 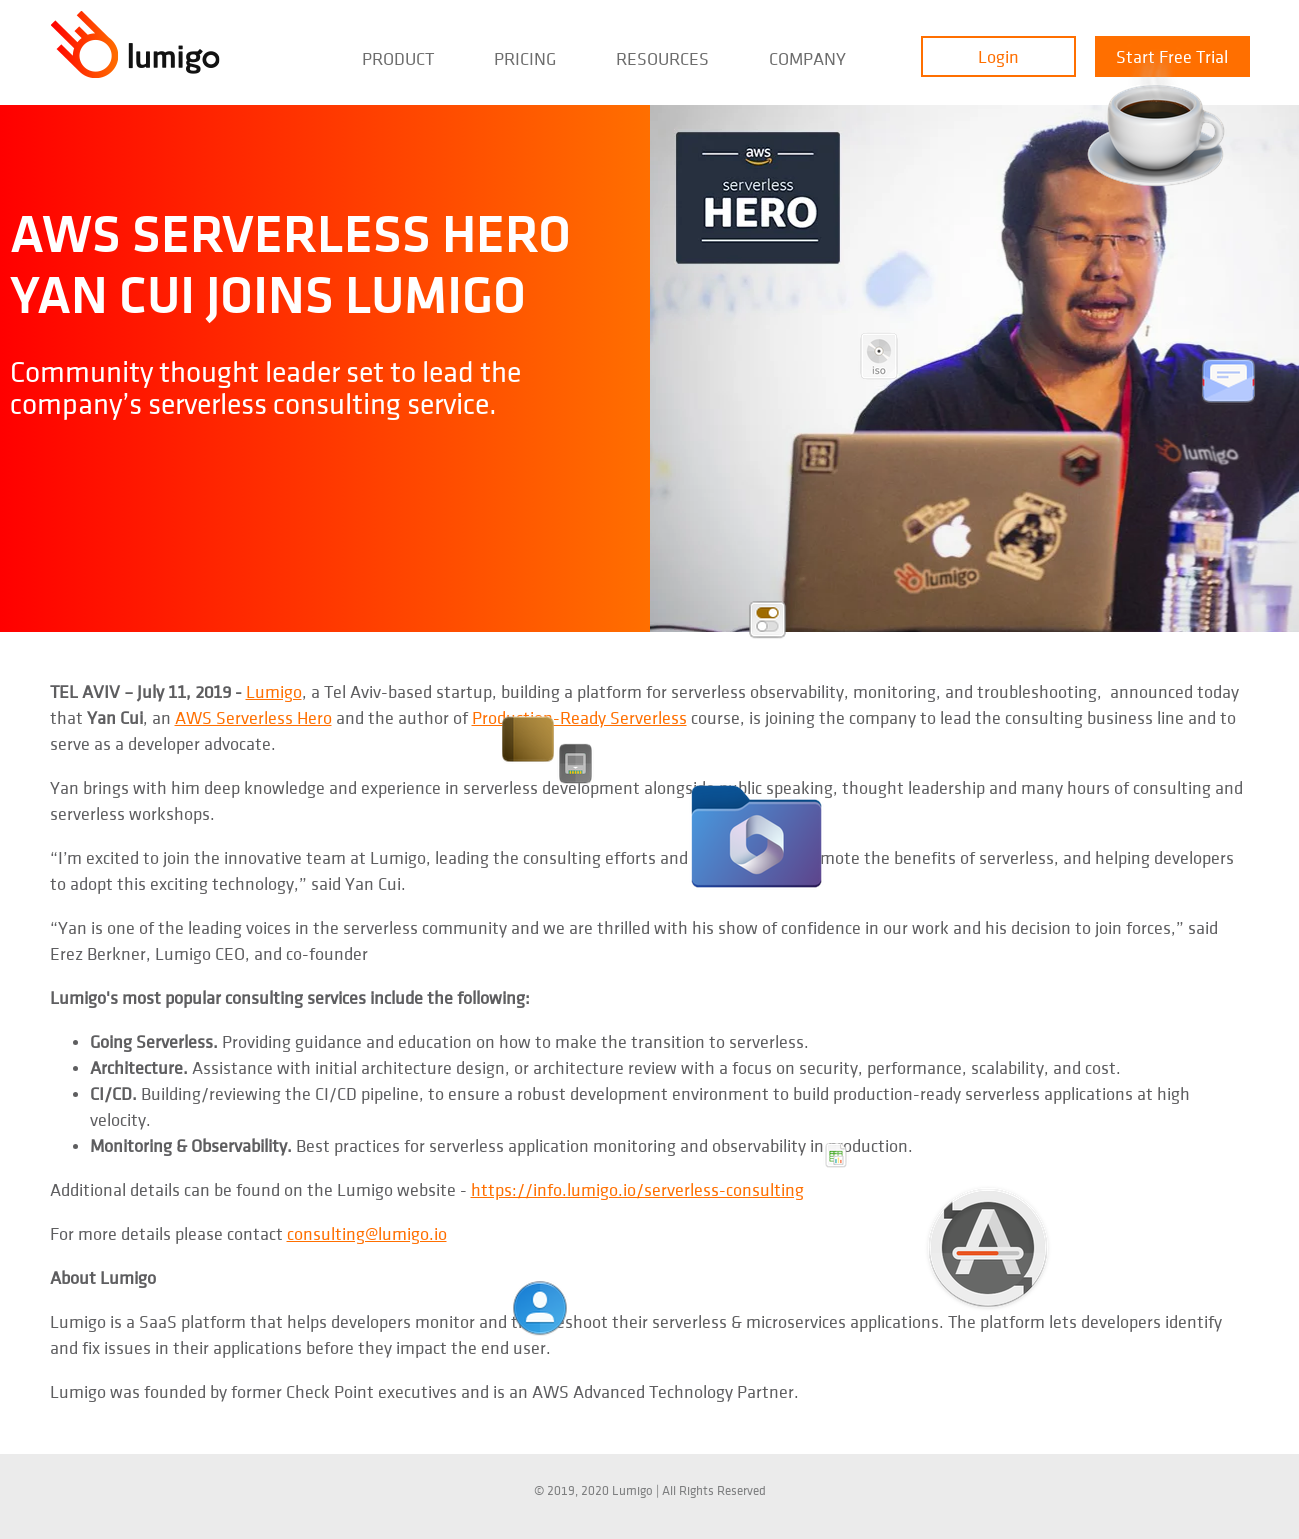 I want to click on gameboy rom file type indicator, so click(x=575, y=763).